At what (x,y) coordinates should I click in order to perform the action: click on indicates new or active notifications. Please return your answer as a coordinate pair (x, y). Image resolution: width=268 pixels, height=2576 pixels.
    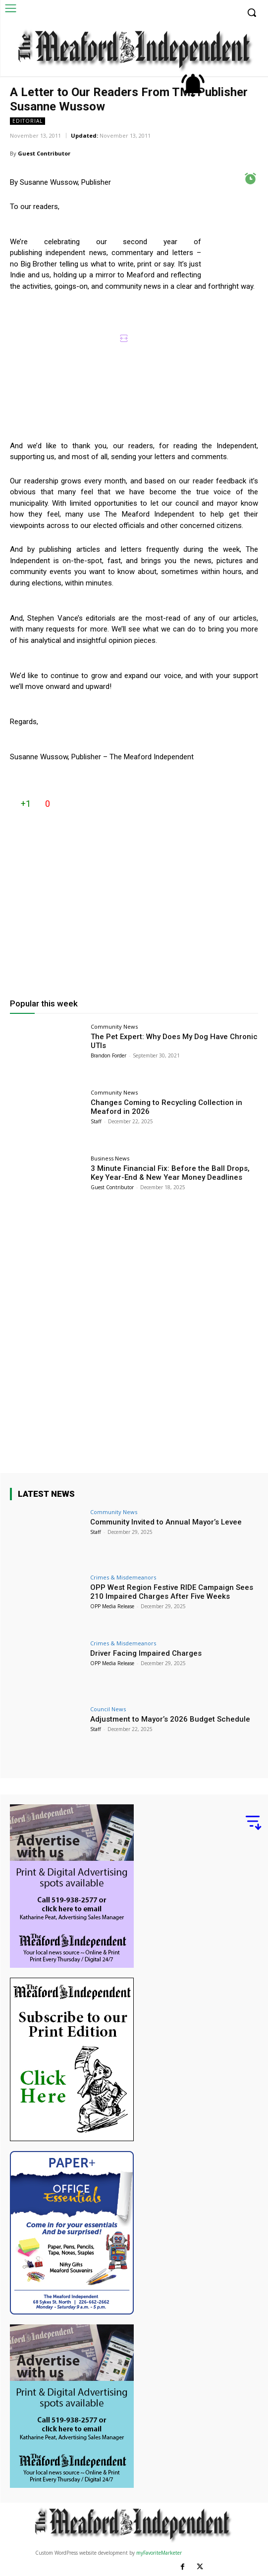
    Looking at the image, I should click on (193, 85).